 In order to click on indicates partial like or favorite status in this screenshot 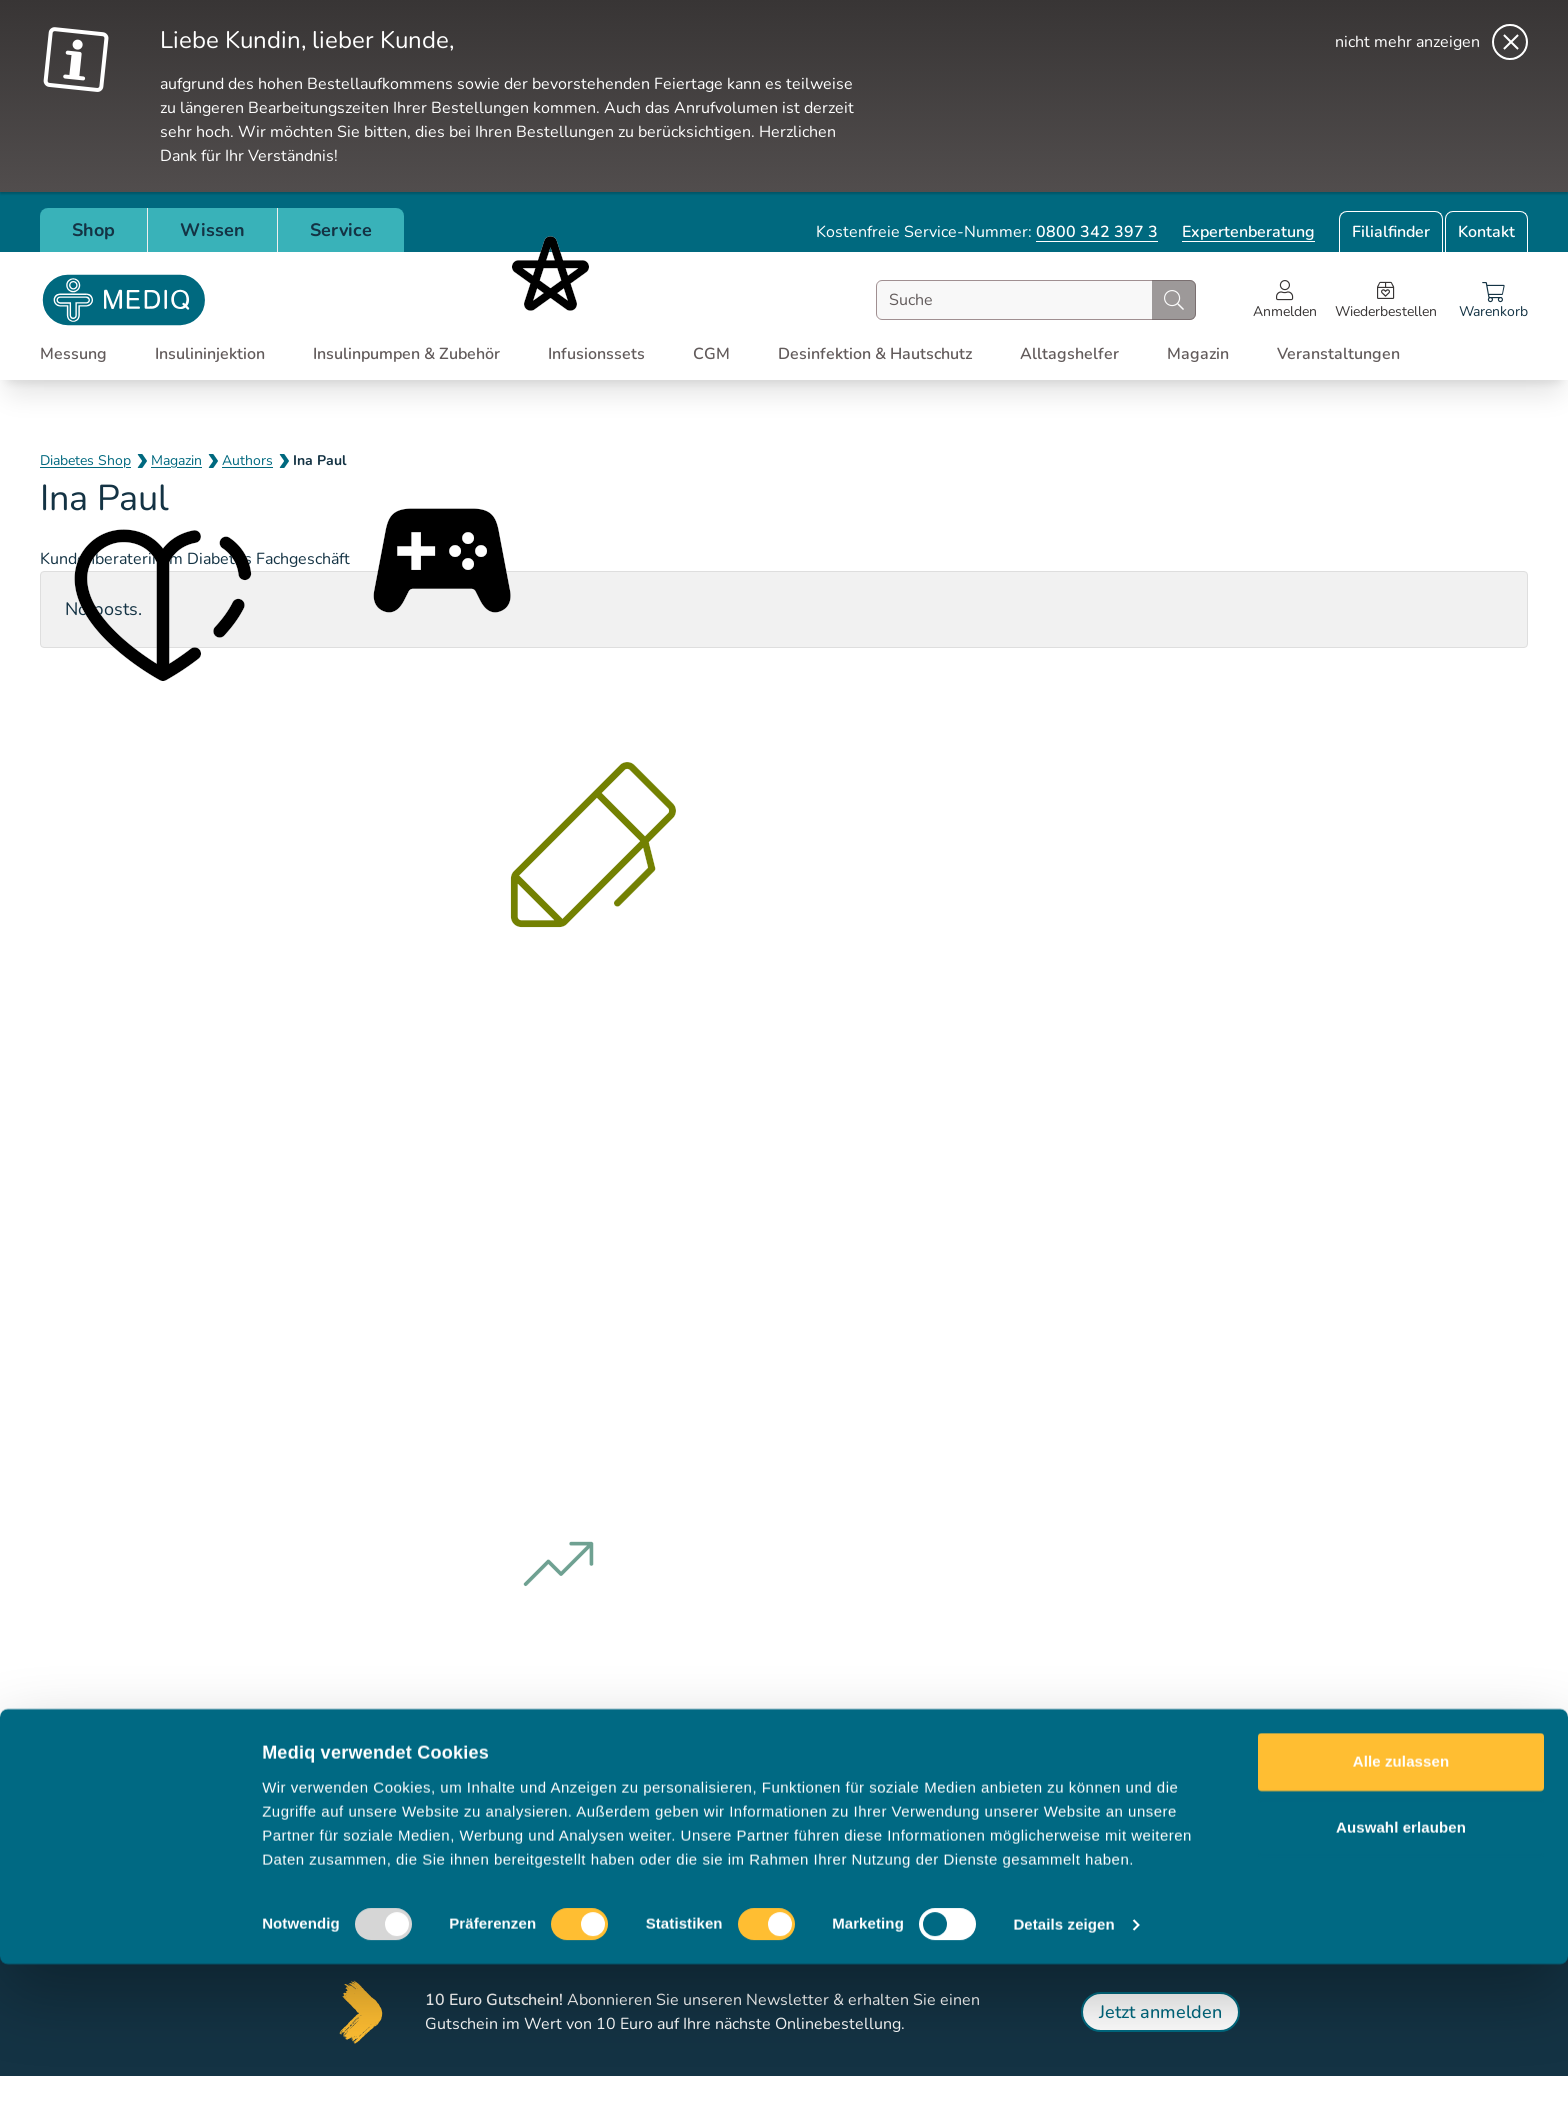, I will do `click(163, 599)`.